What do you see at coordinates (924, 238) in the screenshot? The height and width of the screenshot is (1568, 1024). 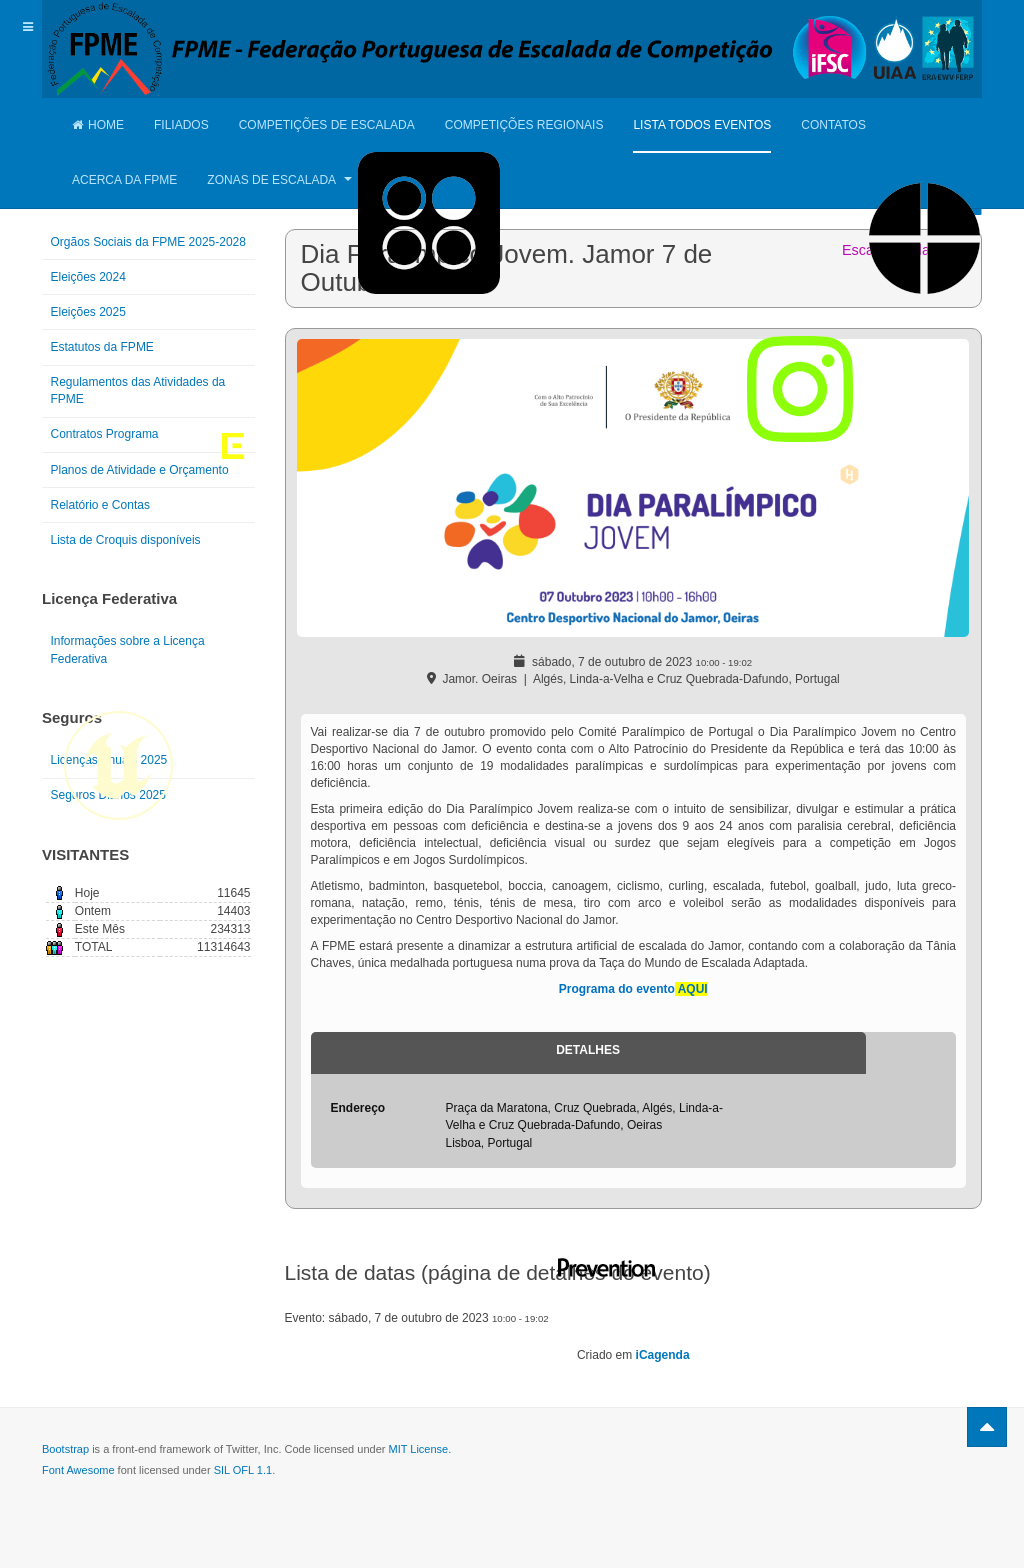 I see `quarto publishing system logo` at bounding box center [924, 238].